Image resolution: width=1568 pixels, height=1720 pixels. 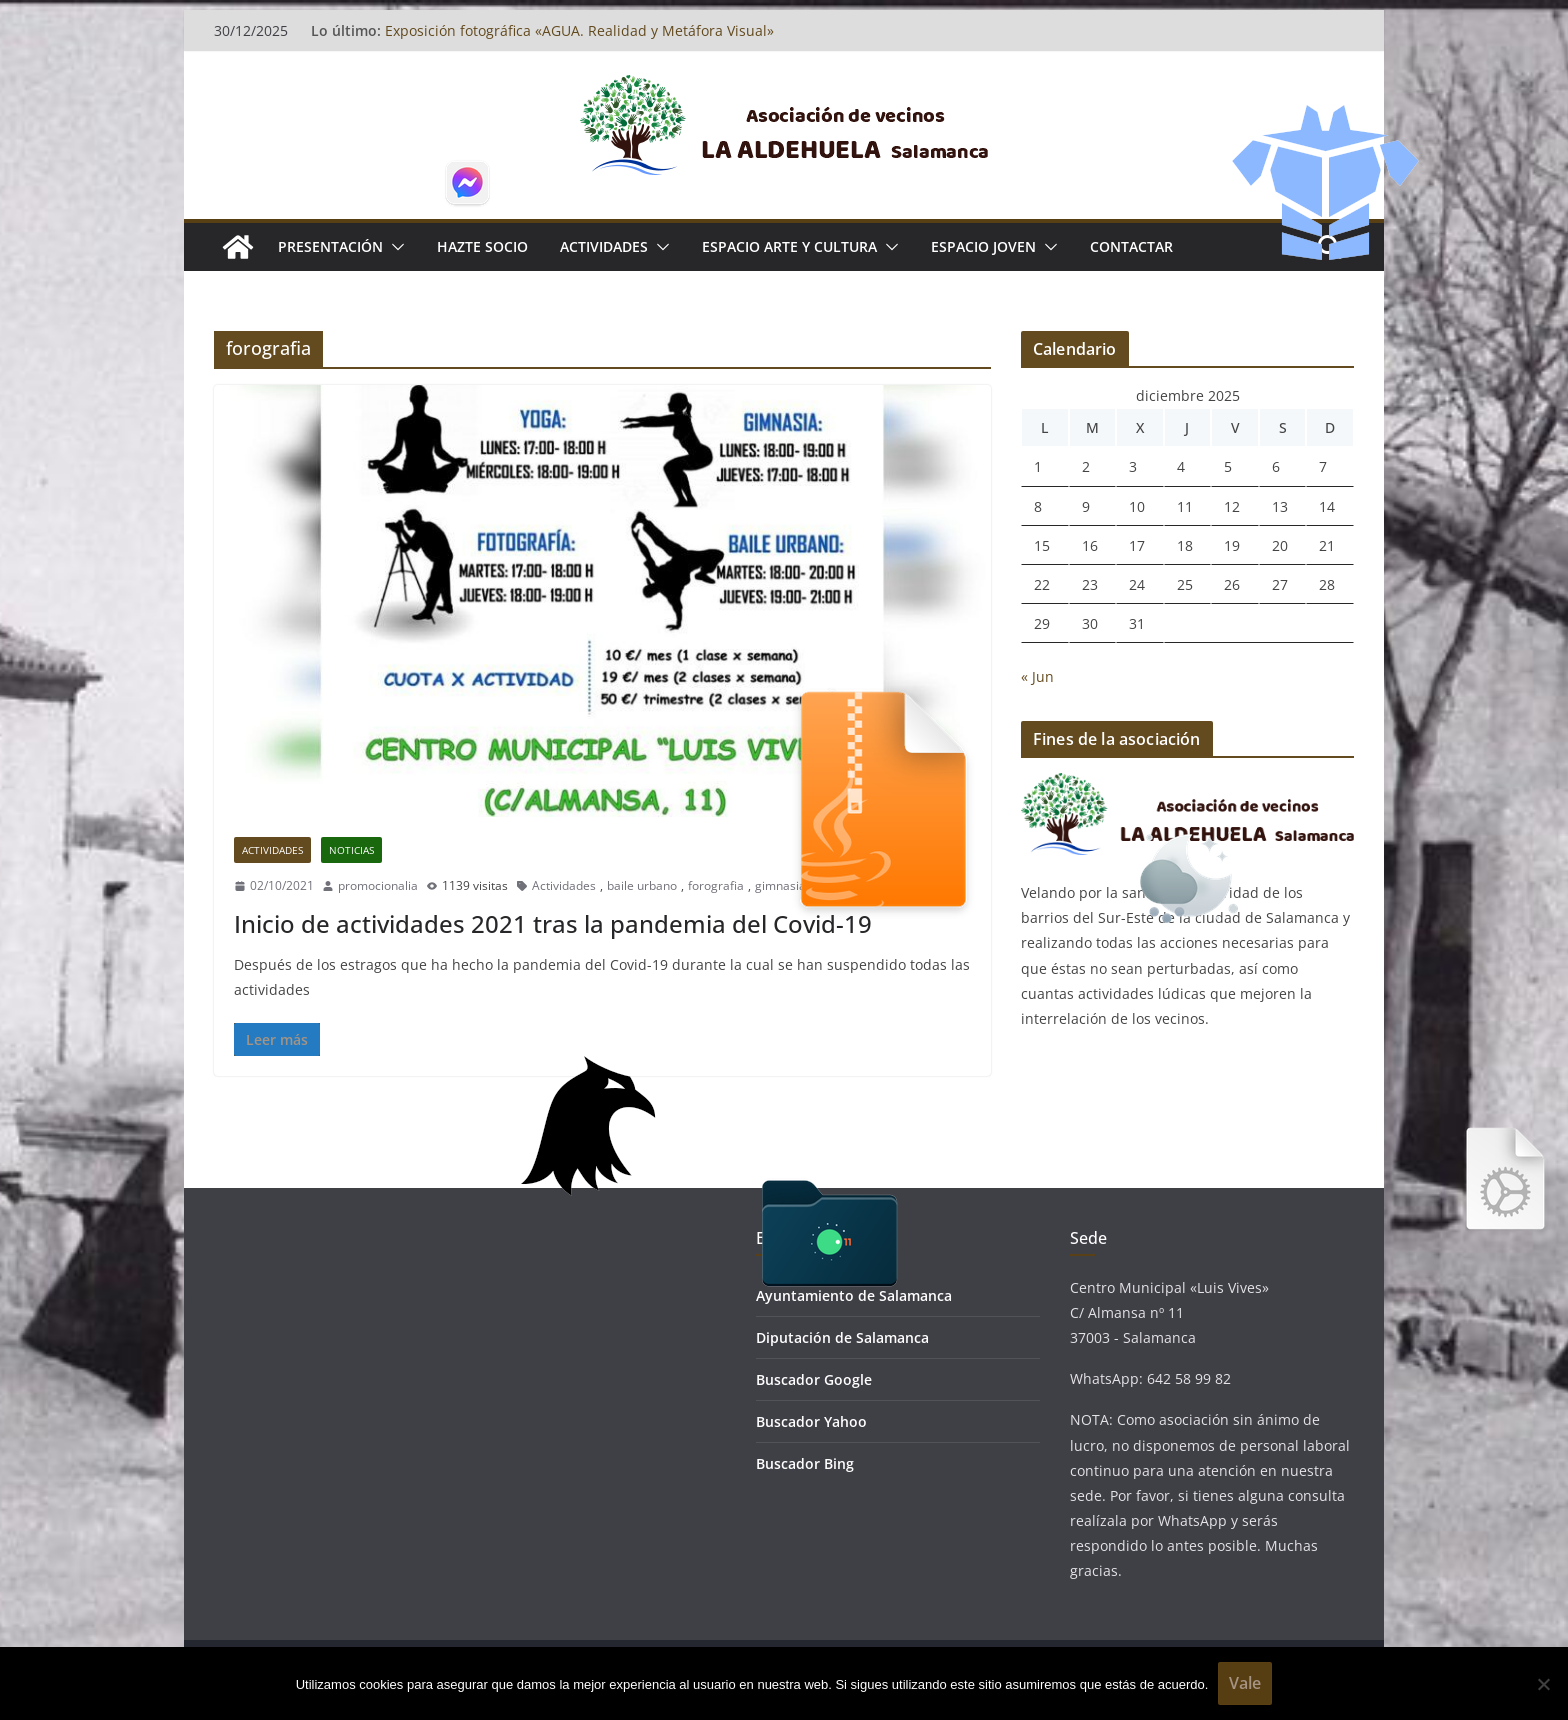 I want to click on open Facebook Messenger, so click(x=467, y=182).